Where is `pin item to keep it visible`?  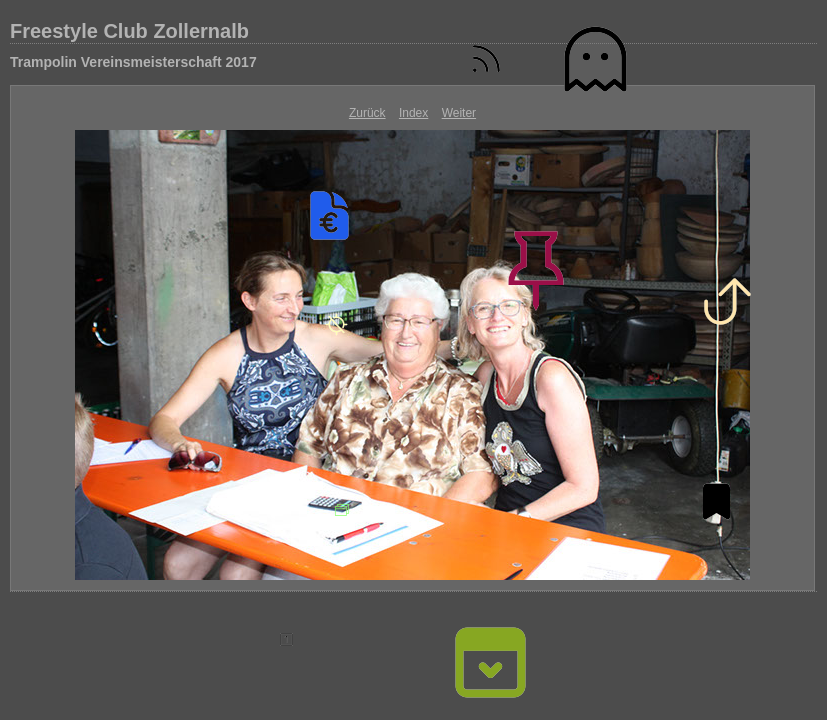
pin item to keep it visible is located at coordinates (539, 268).